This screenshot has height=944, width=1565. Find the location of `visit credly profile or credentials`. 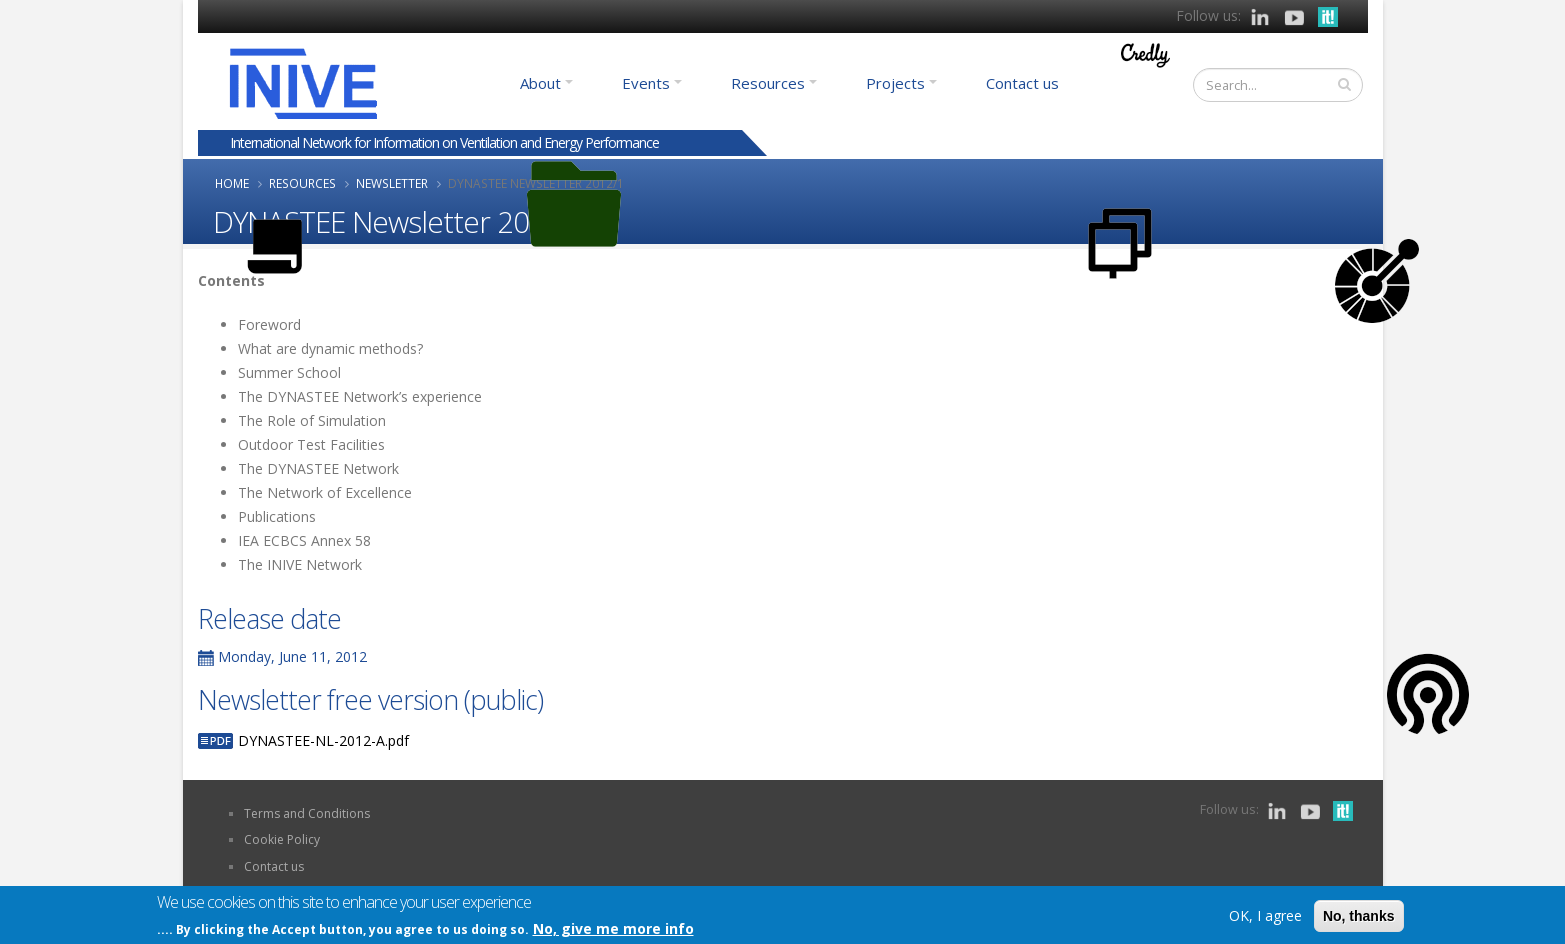

visit credly profile or credentials is located at coordinates (1145, 55).